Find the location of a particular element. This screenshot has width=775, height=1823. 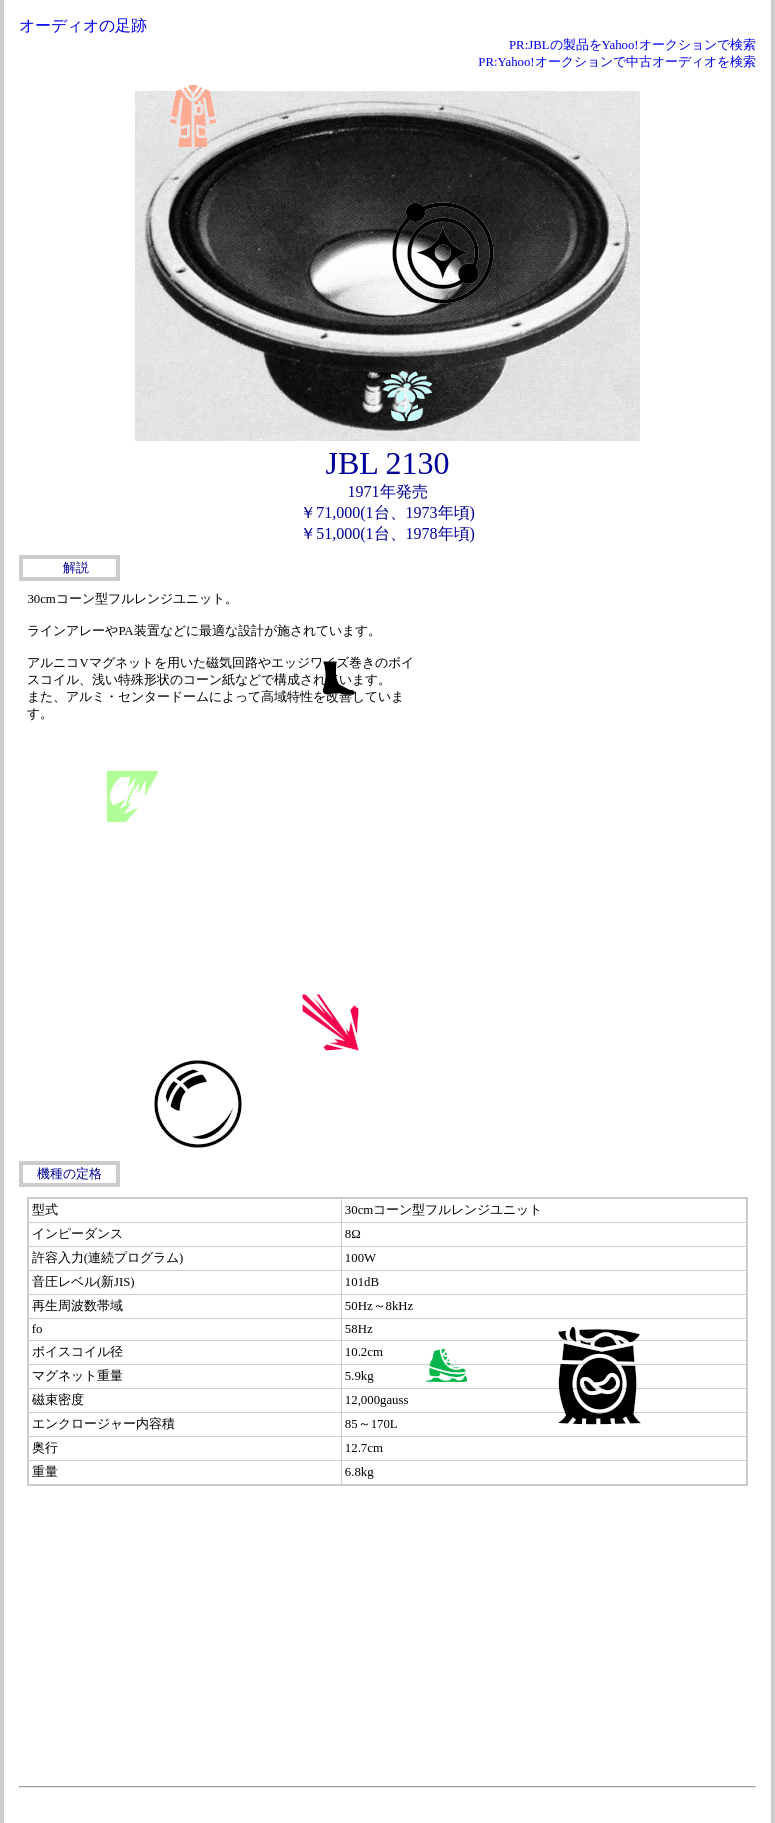

snack or food item in a game inventory is located at coordinates (599, 1375).